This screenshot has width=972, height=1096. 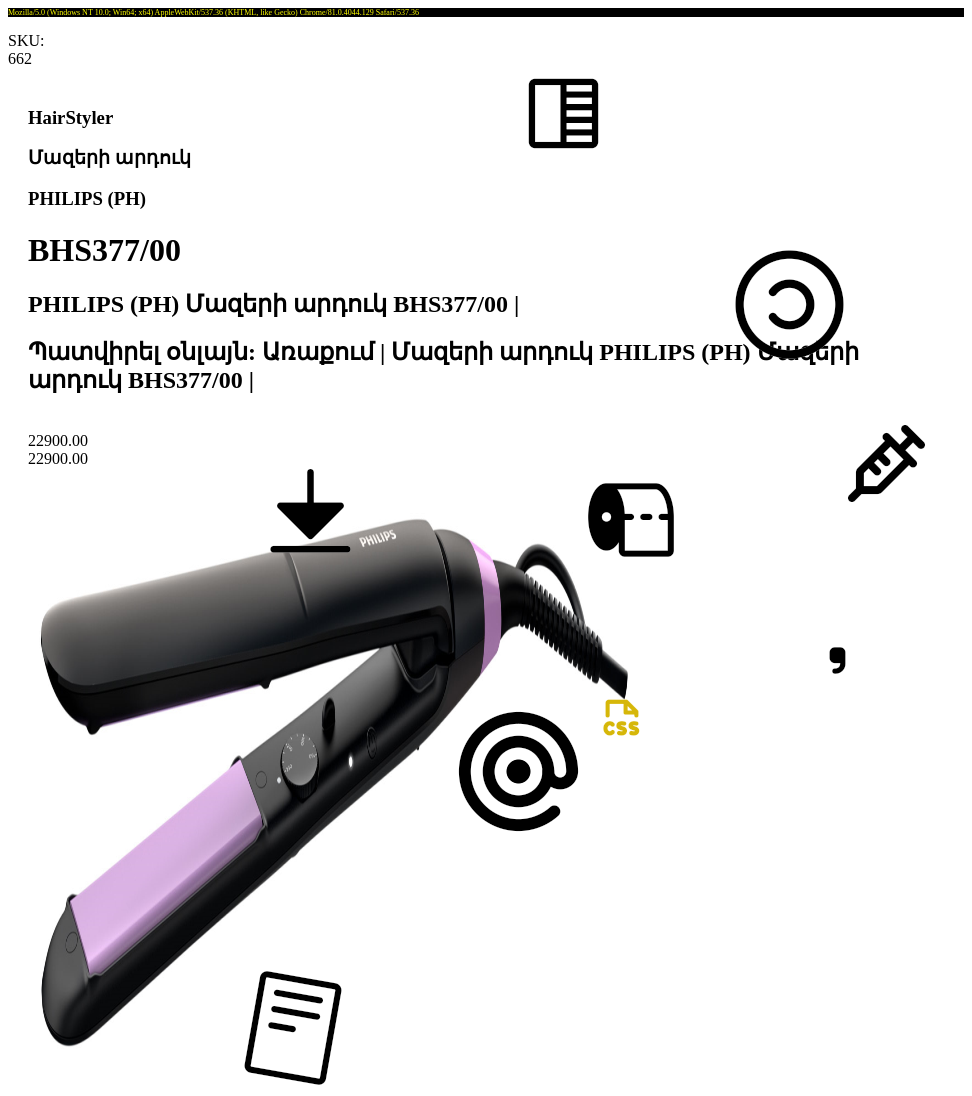 What do you see at coordinates (310, 512) in the screenshot?
I see `download a file` at bounding box center [310, 512].